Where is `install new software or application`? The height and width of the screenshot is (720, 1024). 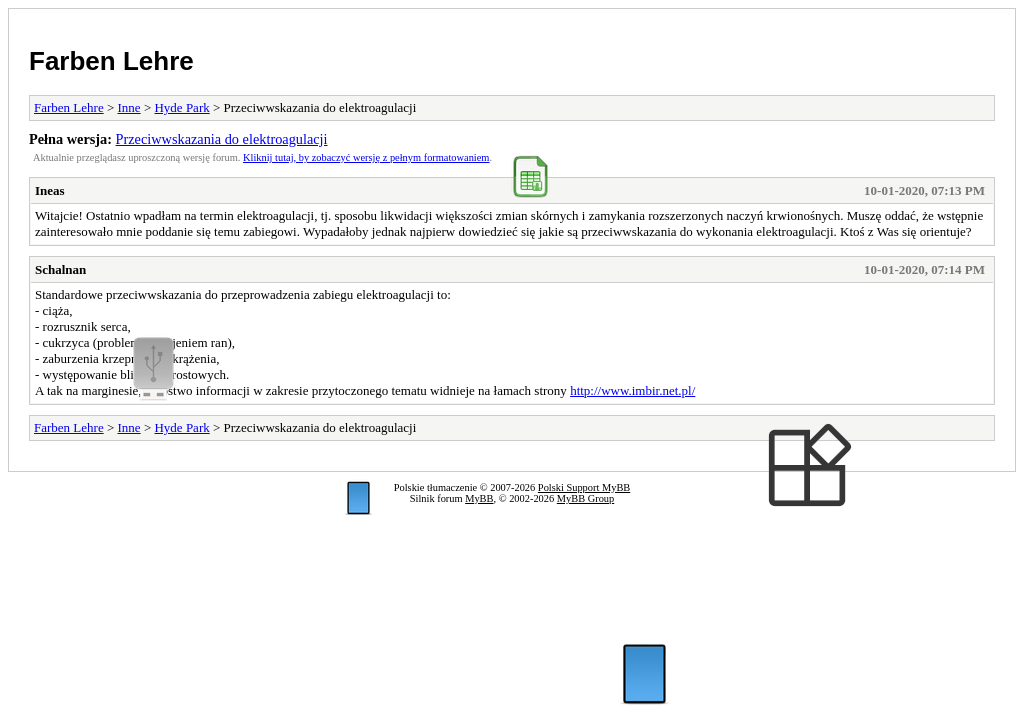 install new software or application is located at coordinates (810, 465).